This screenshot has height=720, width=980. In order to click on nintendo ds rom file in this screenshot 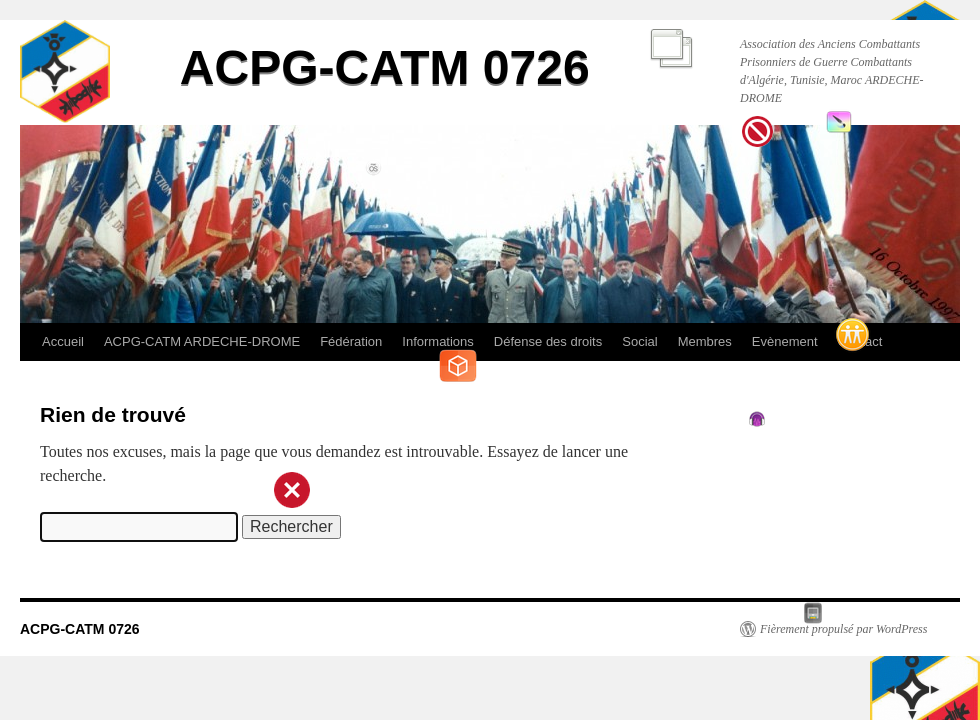, I will do `click(813, 613)`.